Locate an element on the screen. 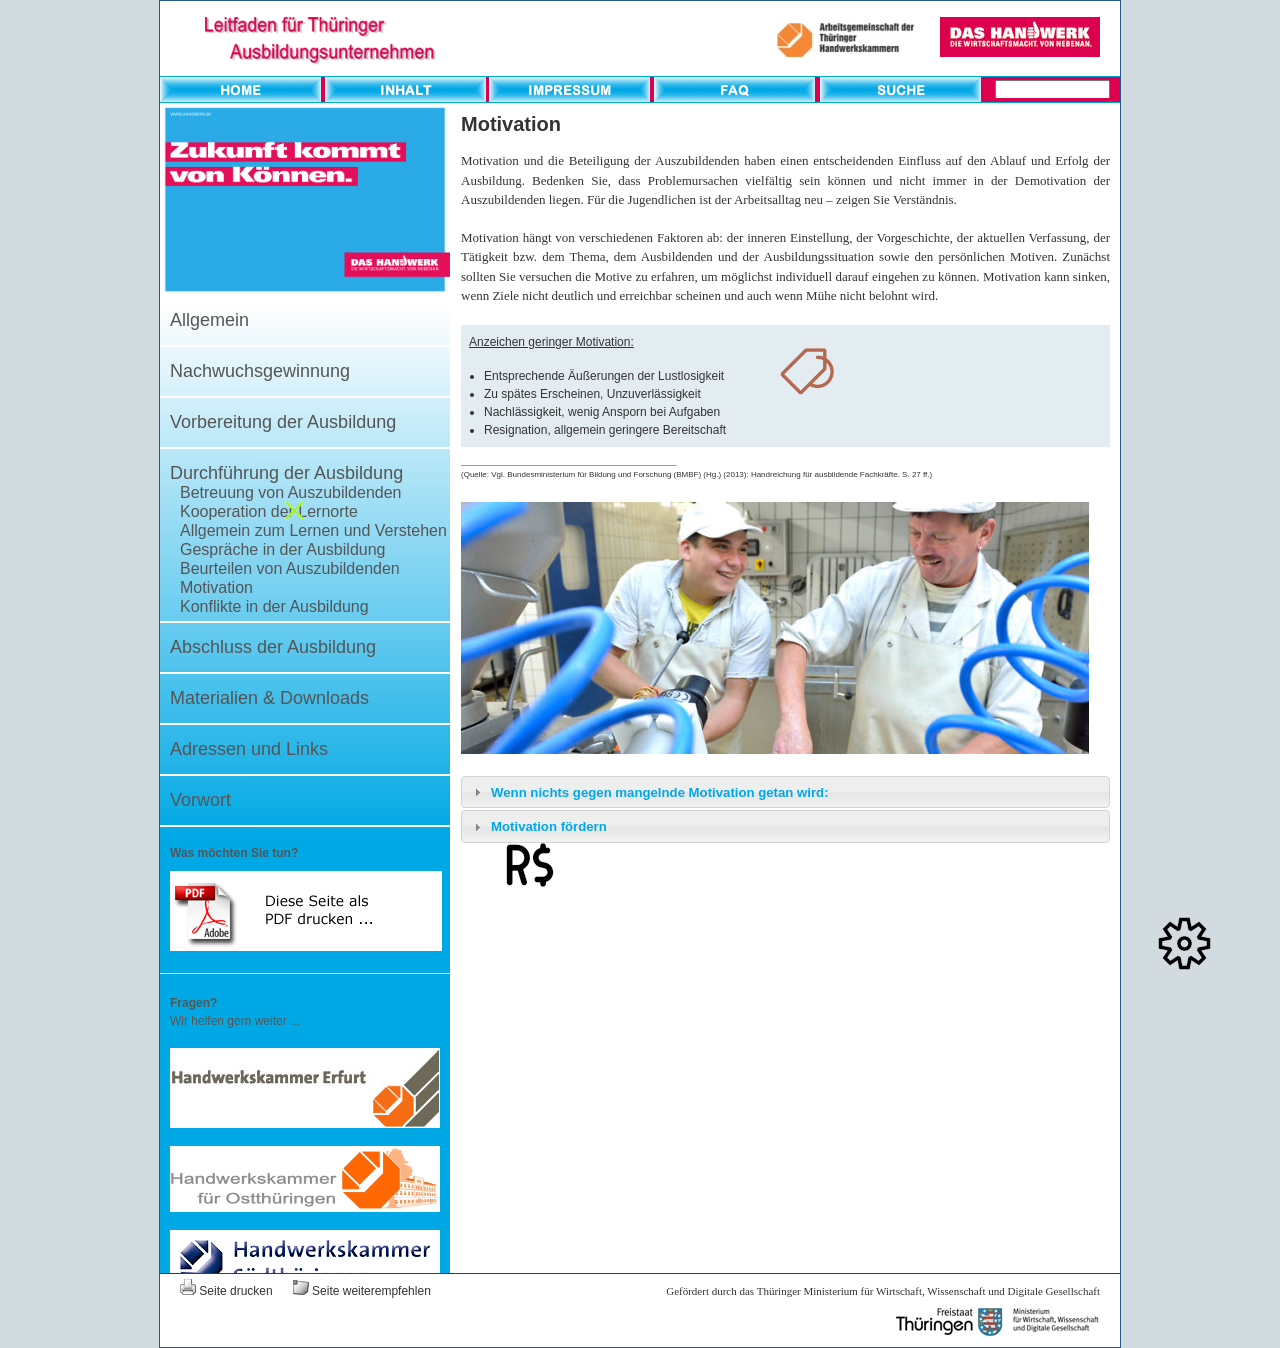  close the current window or dialog is located at coordinates (294, 510).